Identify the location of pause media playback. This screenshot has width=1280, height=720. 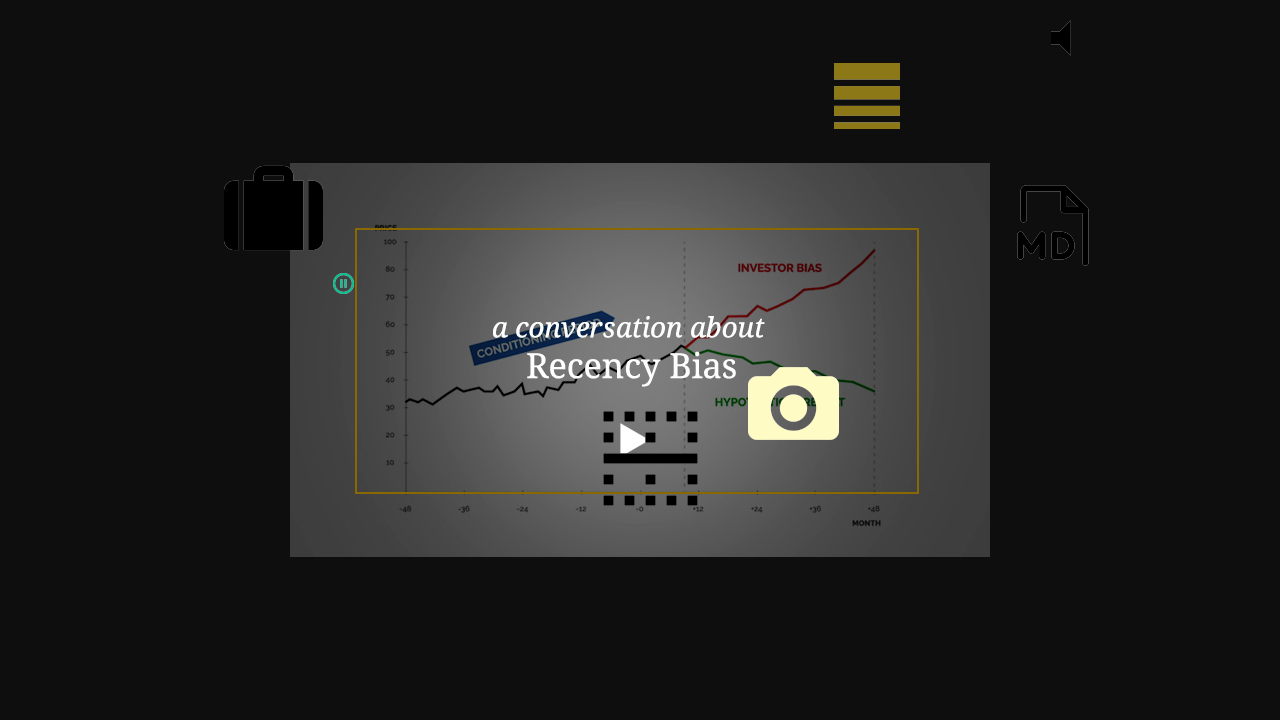
(343, 283).